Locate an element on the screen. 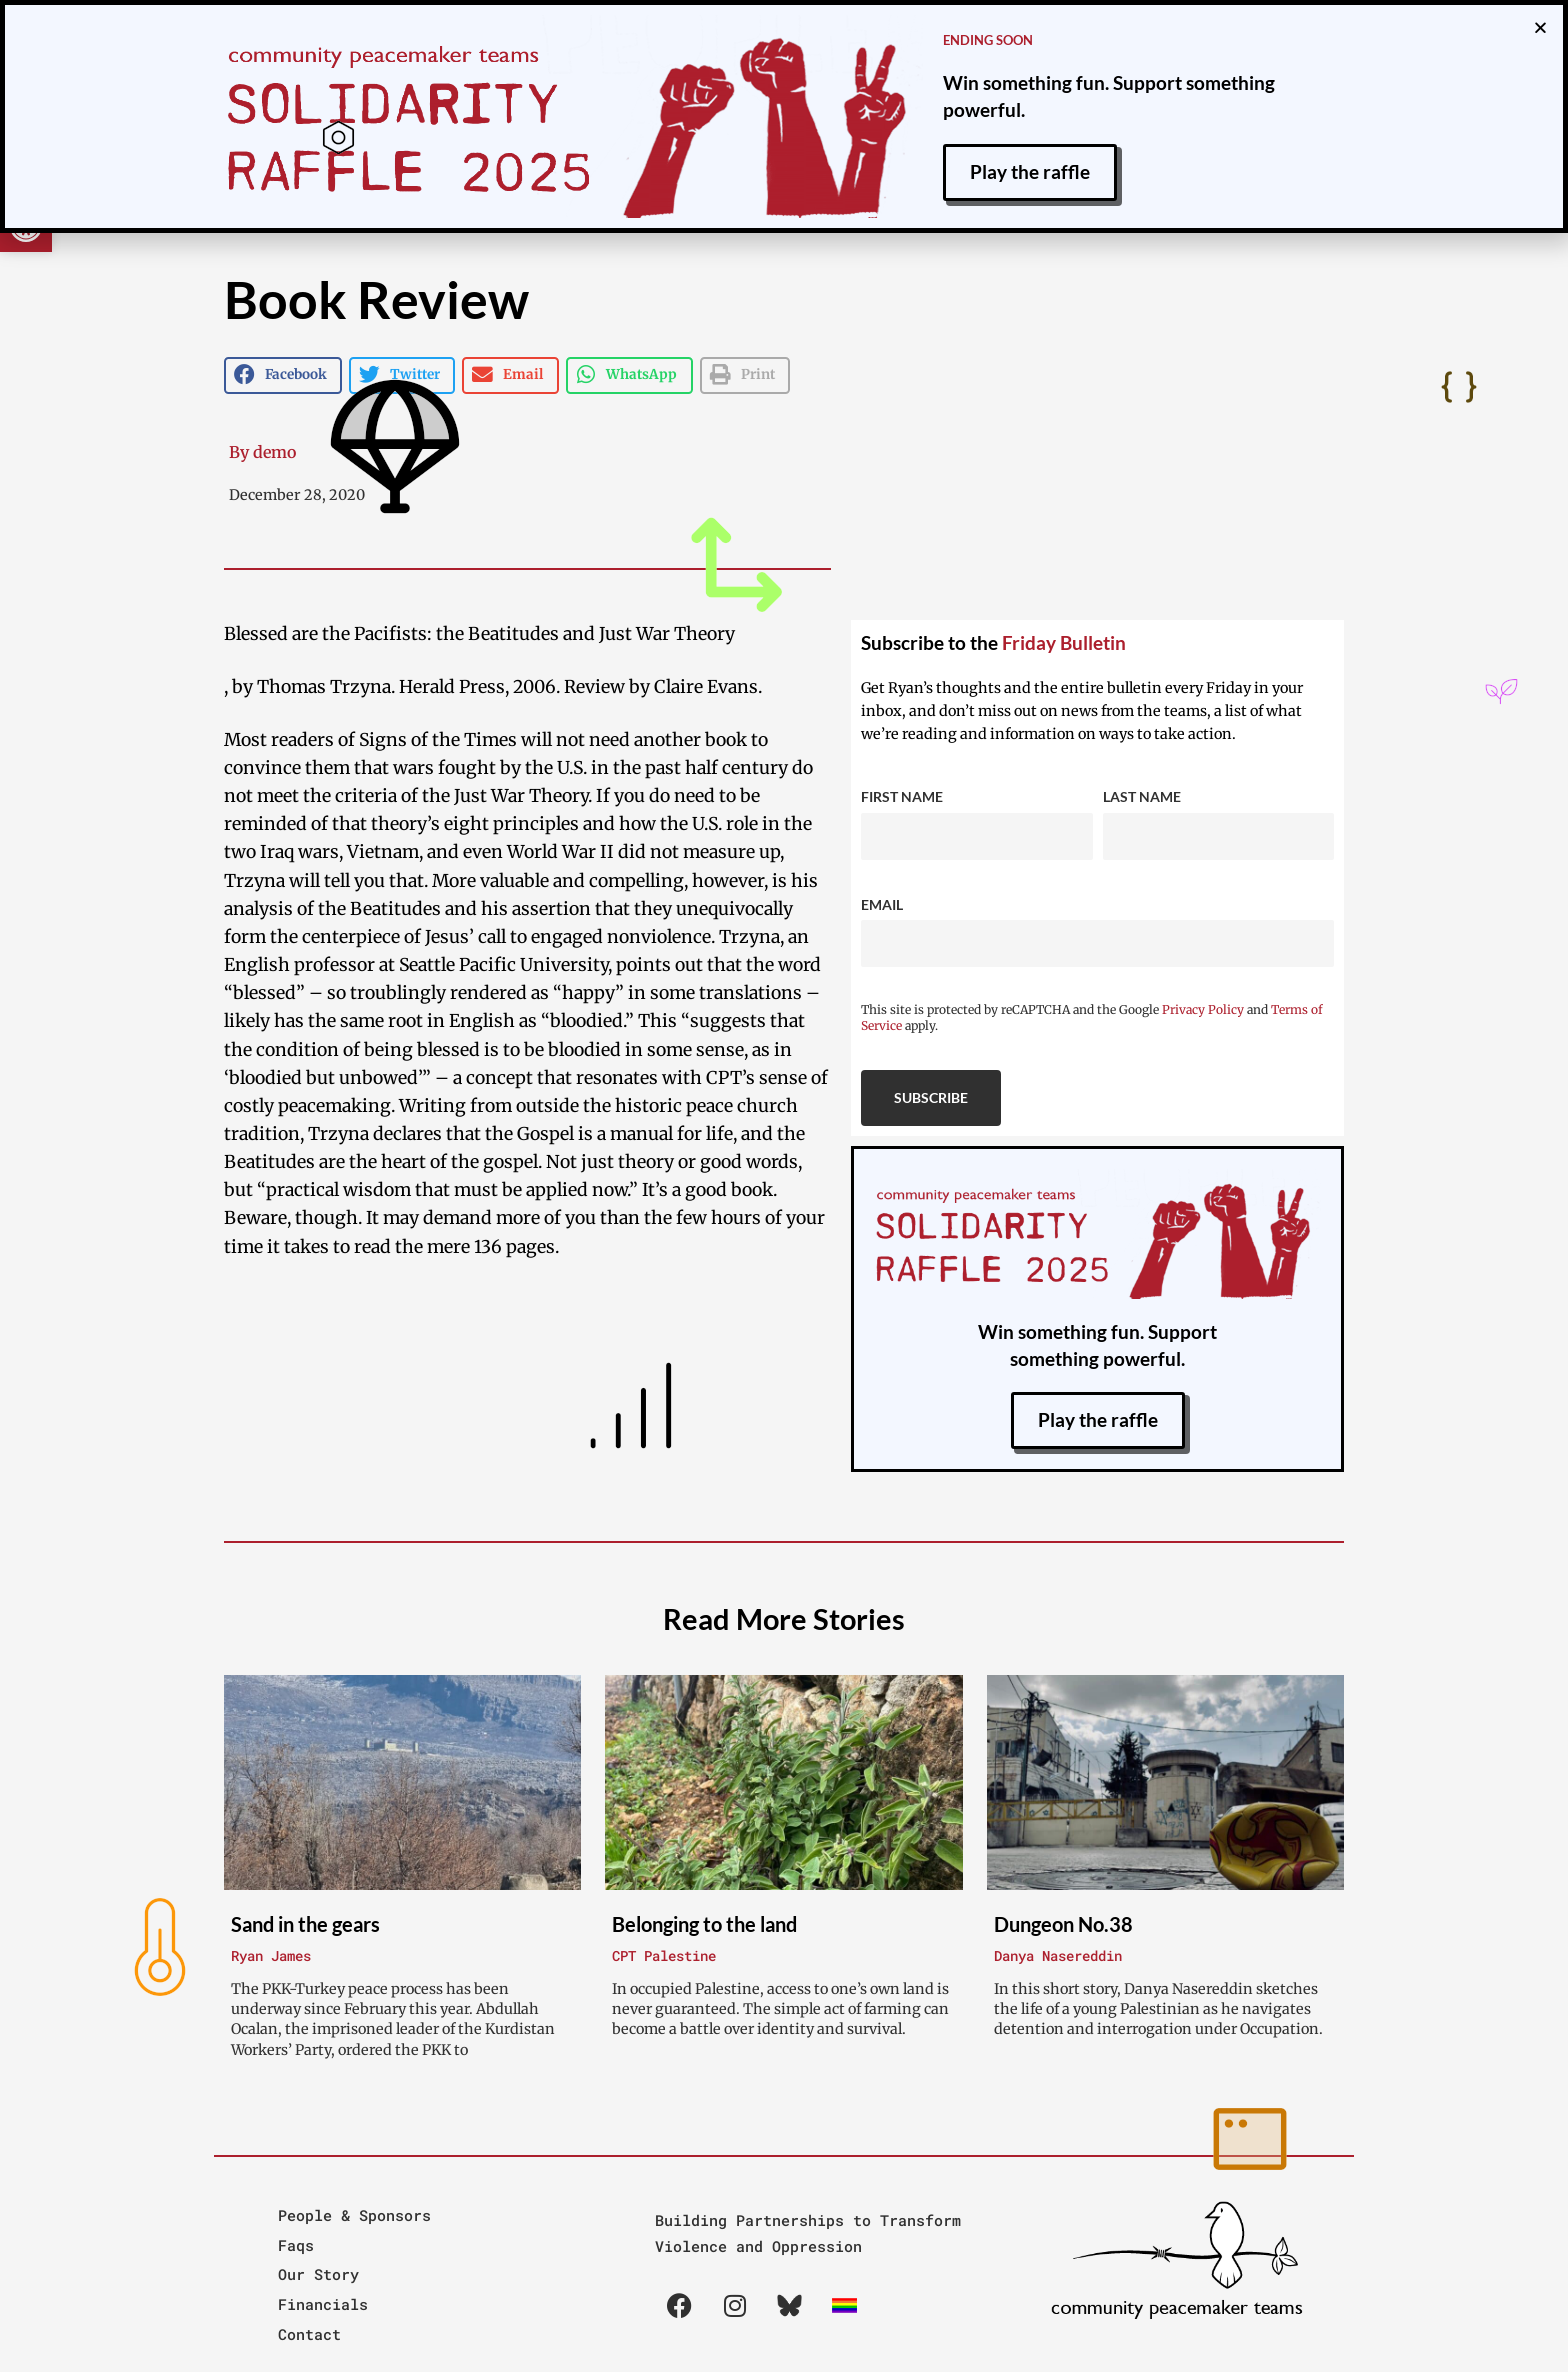 The height and width of the screenshot is (2372, 1568). indicates a path or vector direction is located at coordinates (733, 563).